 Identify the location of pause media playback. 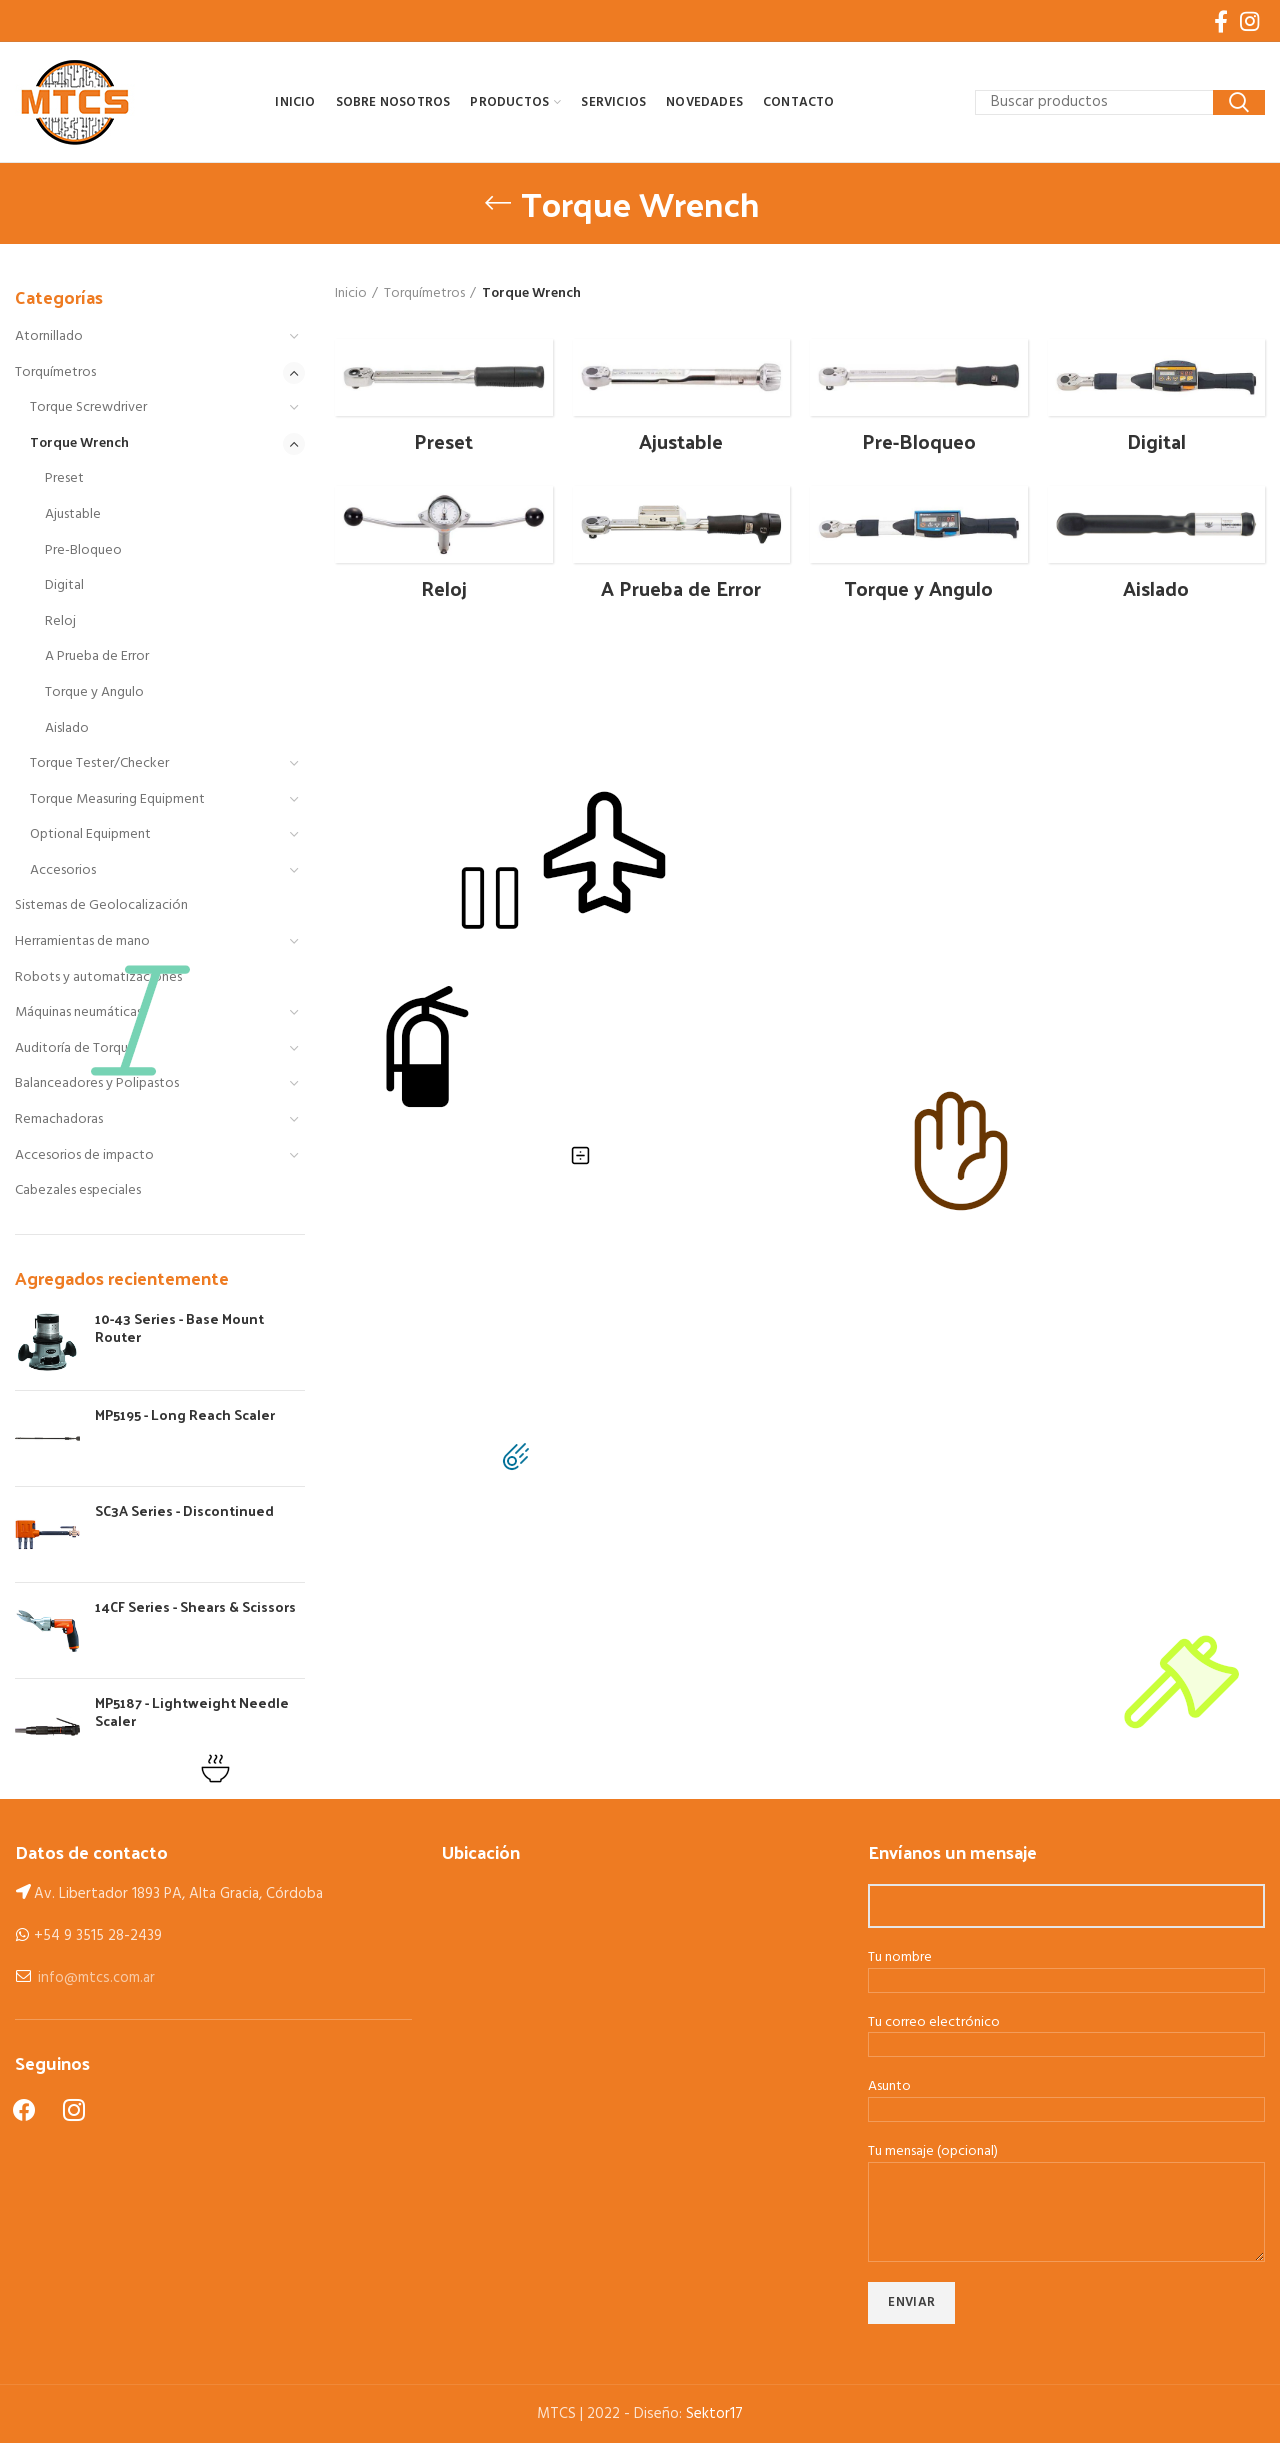
(490, 898).